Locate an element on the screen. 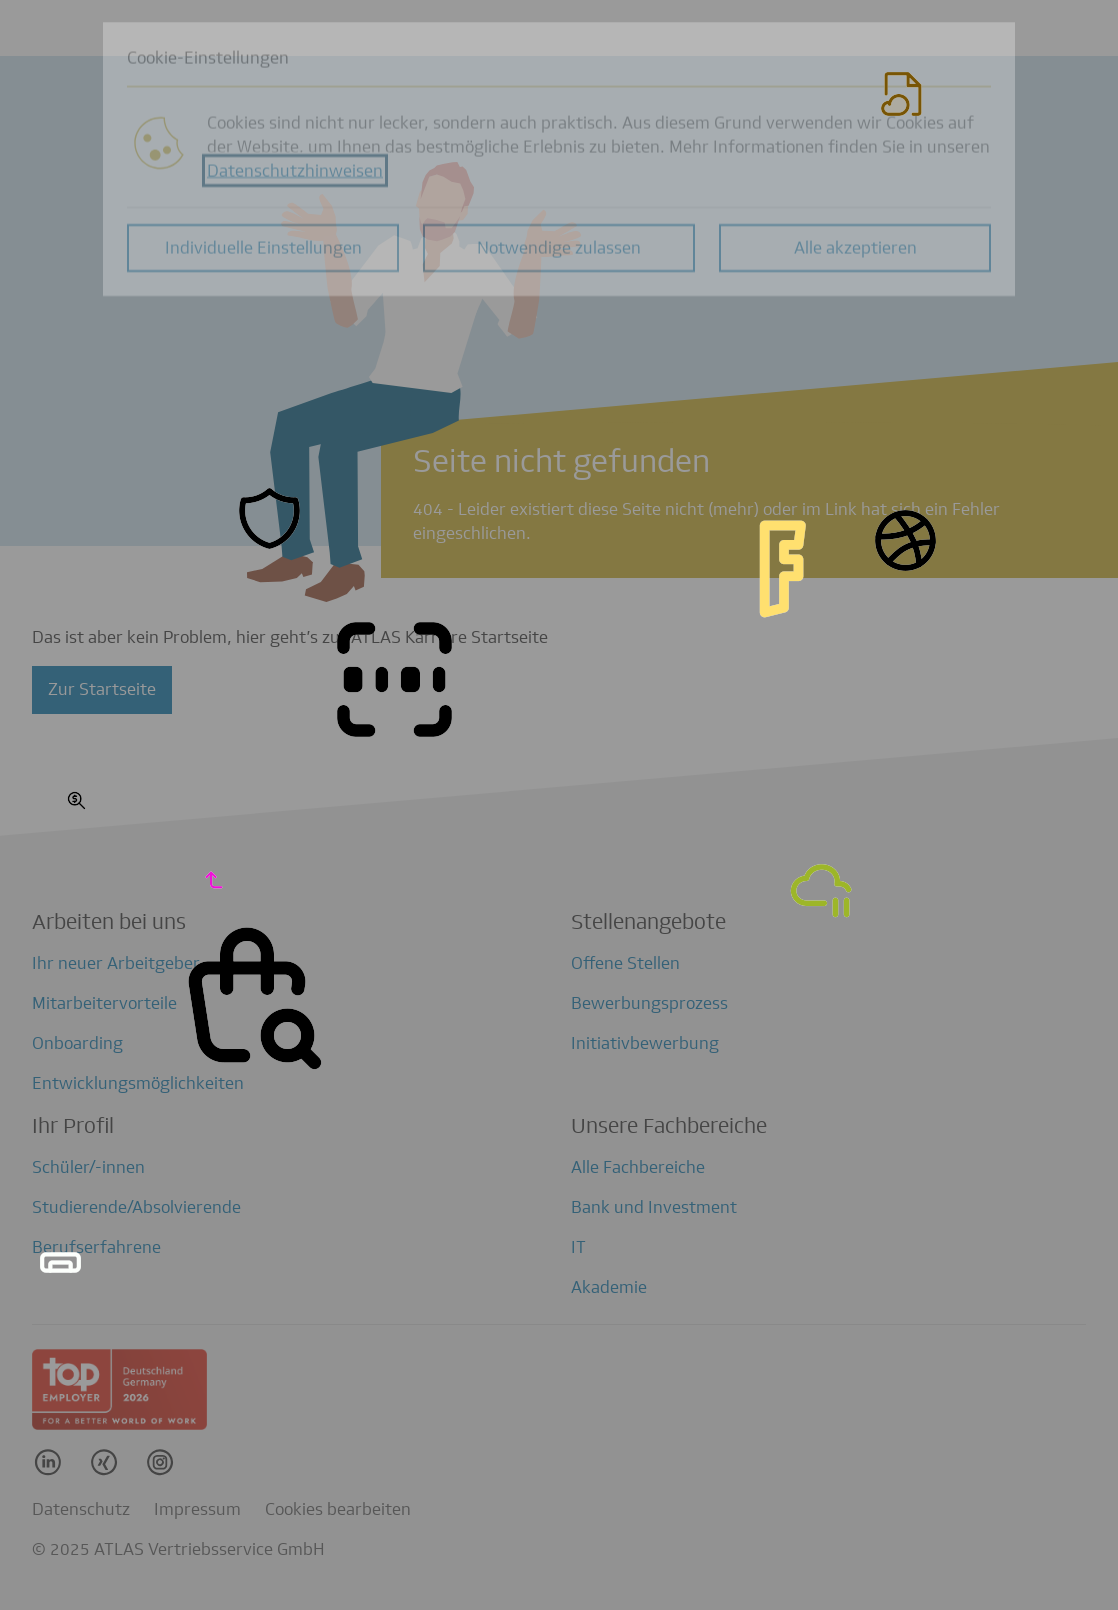 Image resolution: width=1118 pixels, height=1610 pixels. scan a barcode or QR code is located at coordinates (394, 679).